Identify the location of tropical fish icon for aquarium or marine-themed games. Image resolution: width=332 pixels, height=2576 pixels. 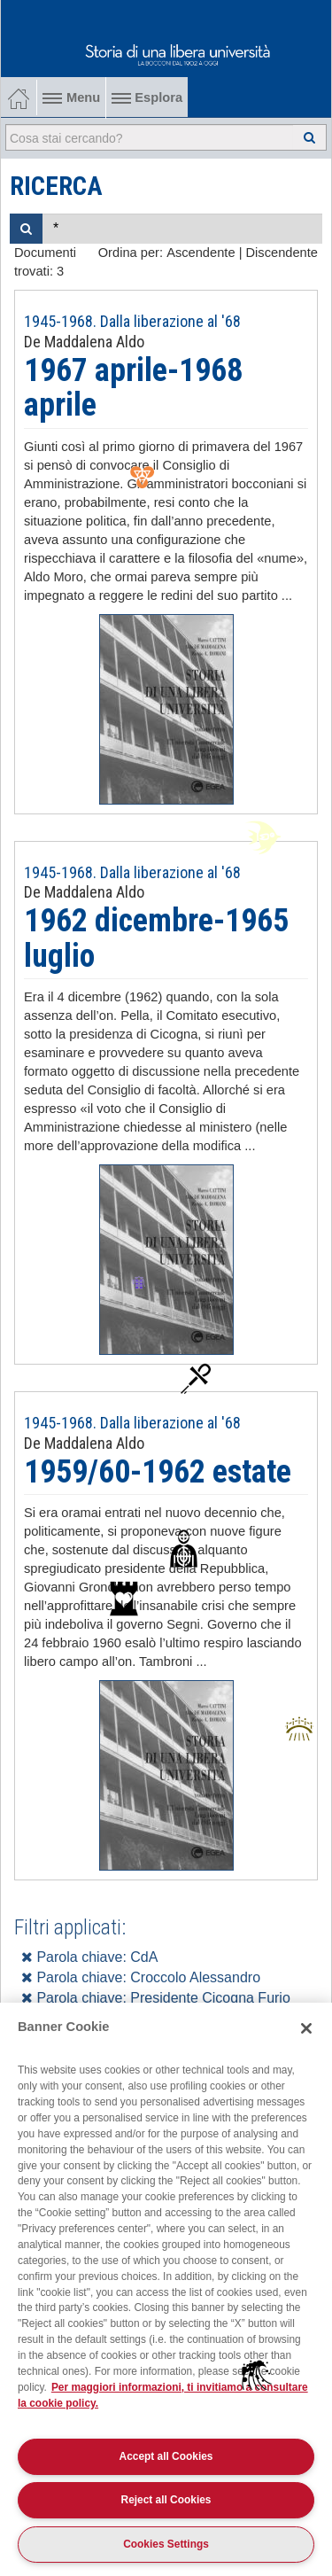
(263, 837).